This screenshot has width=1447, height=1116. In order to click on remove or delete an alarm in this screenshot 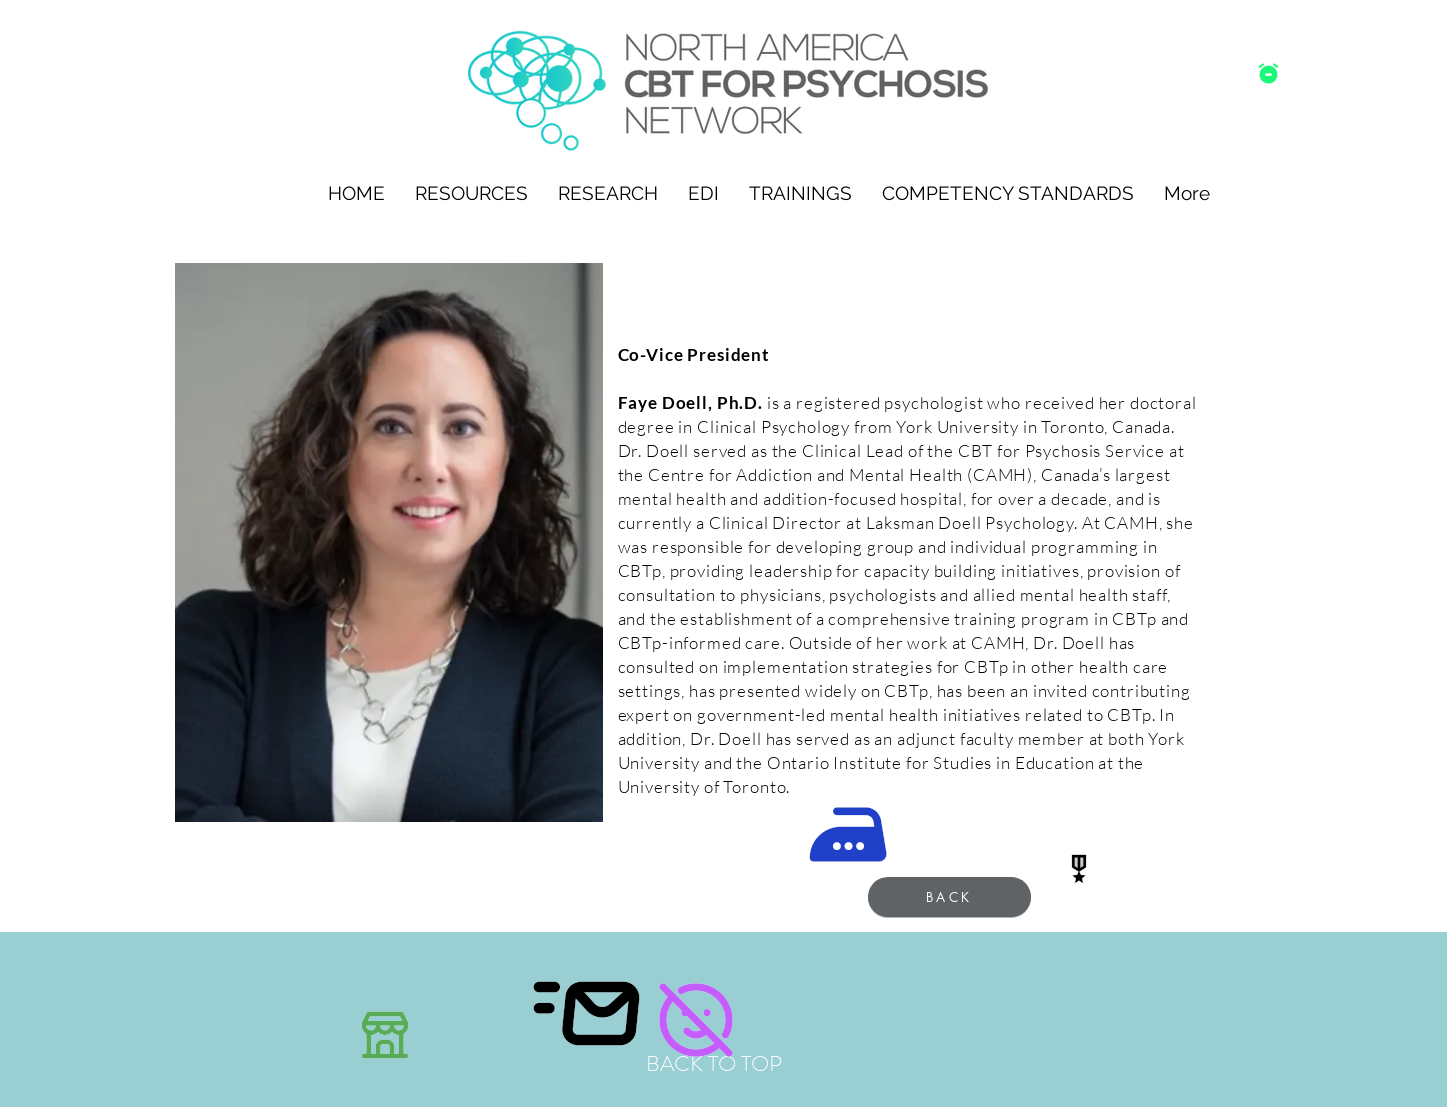, I will do `click(1268, 73)`.